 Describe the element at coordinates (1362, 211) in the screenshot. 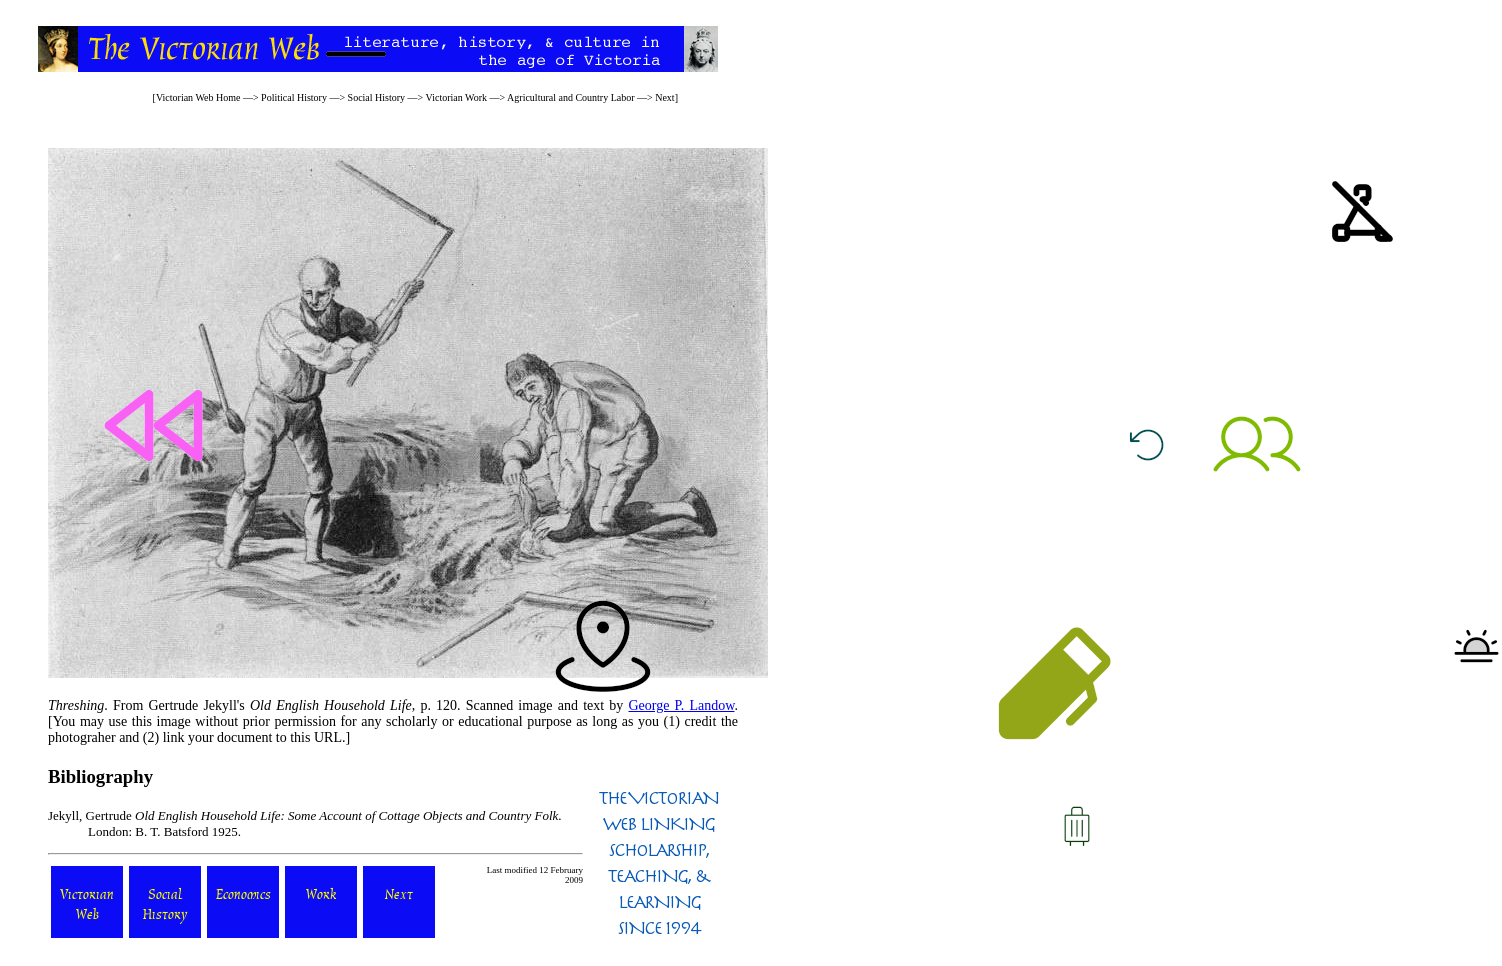

I see `disable vector triangle tool` at that location.